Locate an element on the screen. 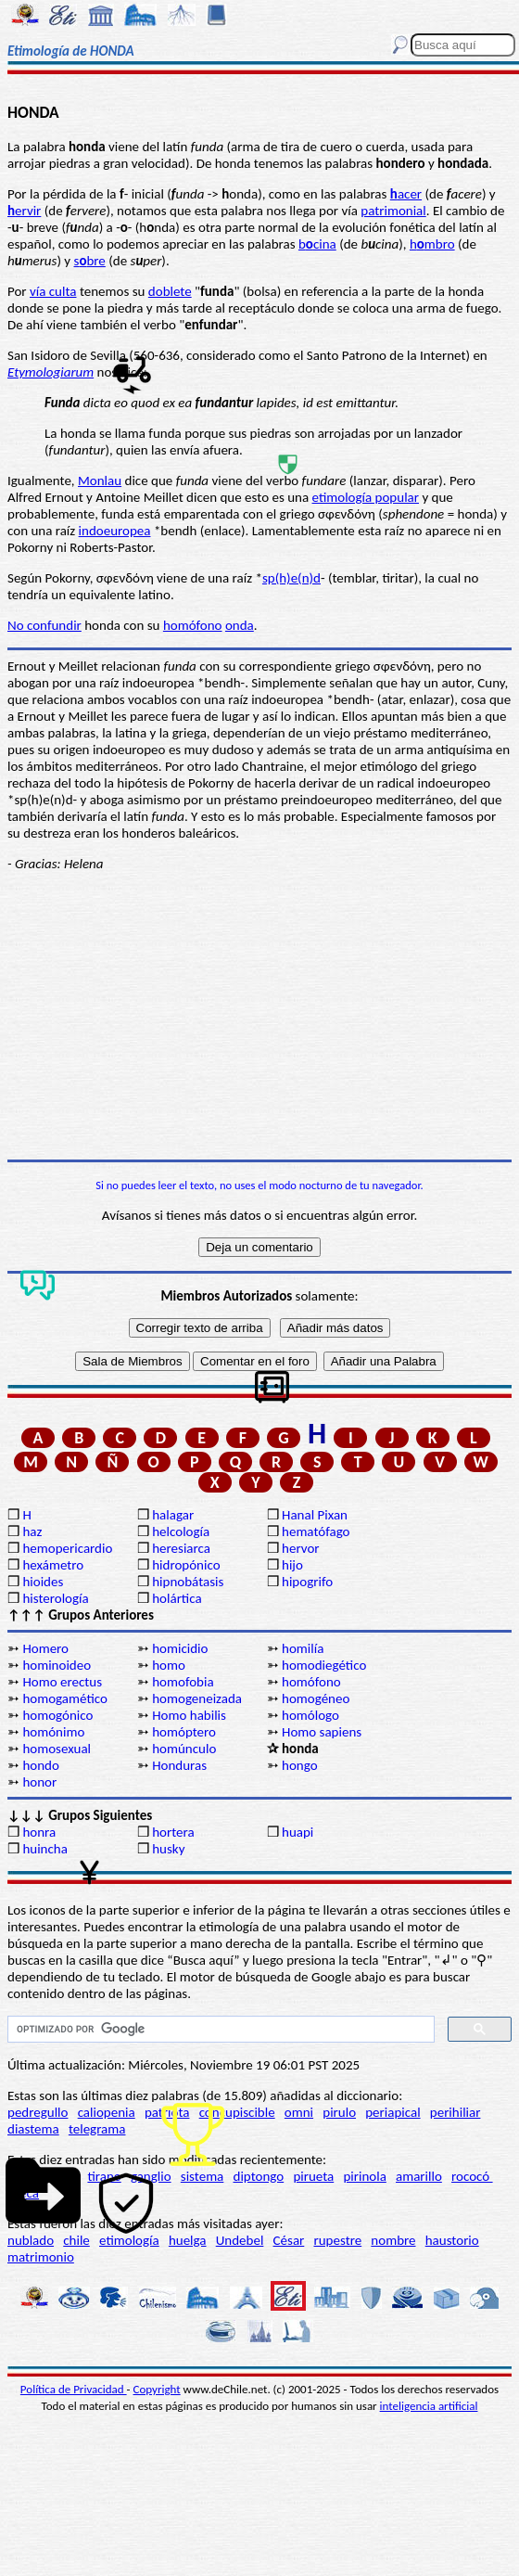  select electric moped as transportation mode is located at coordinates (132, 373).